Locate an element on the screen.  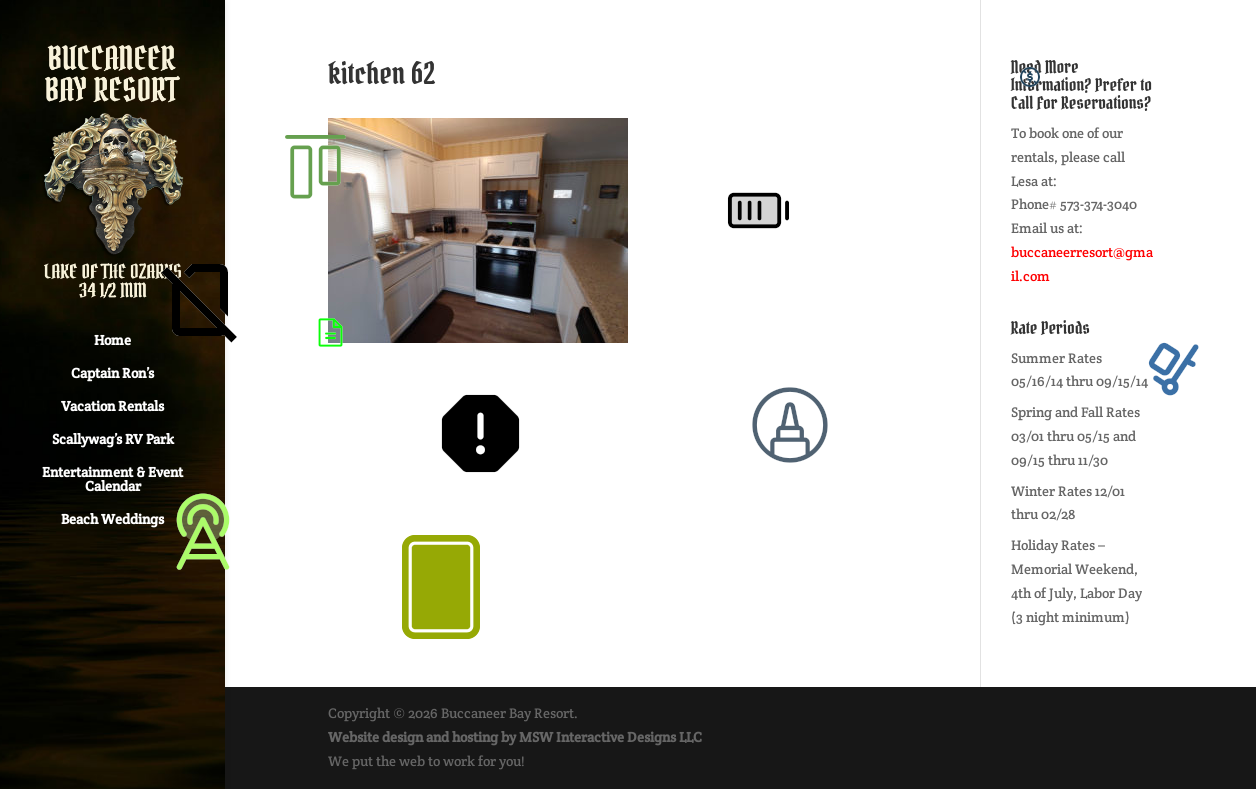
indicates a critical warning or error state is located at coordinates (480, 433).